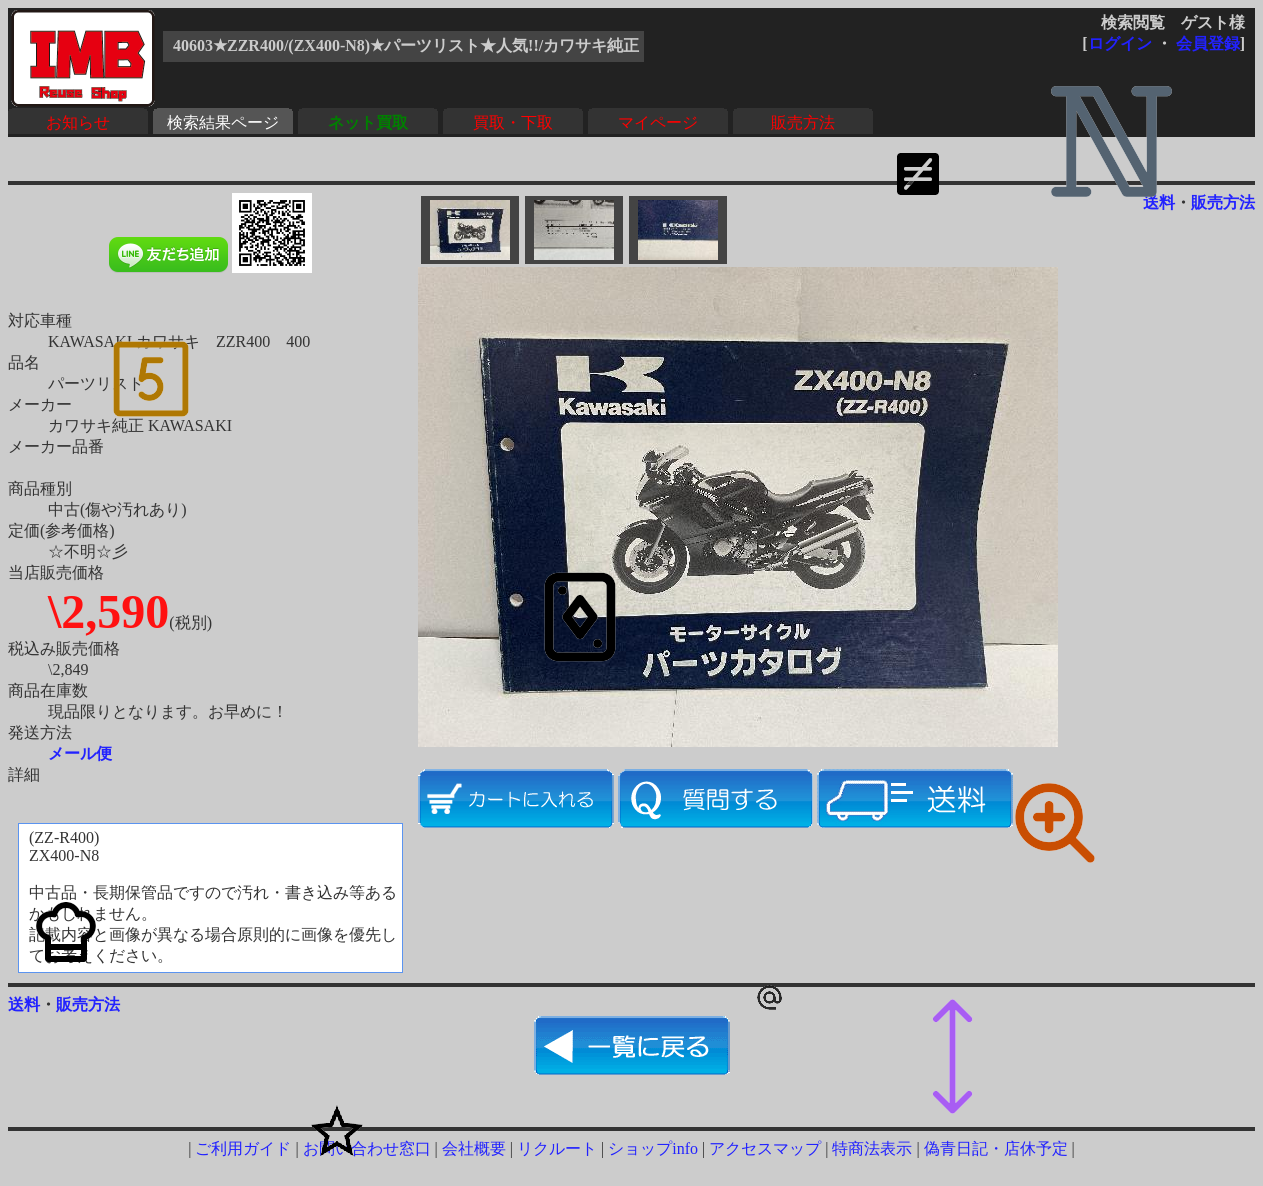 This screenshot has height=1186, width=1263. I want to click on enter or view email address, so click(769, 997).